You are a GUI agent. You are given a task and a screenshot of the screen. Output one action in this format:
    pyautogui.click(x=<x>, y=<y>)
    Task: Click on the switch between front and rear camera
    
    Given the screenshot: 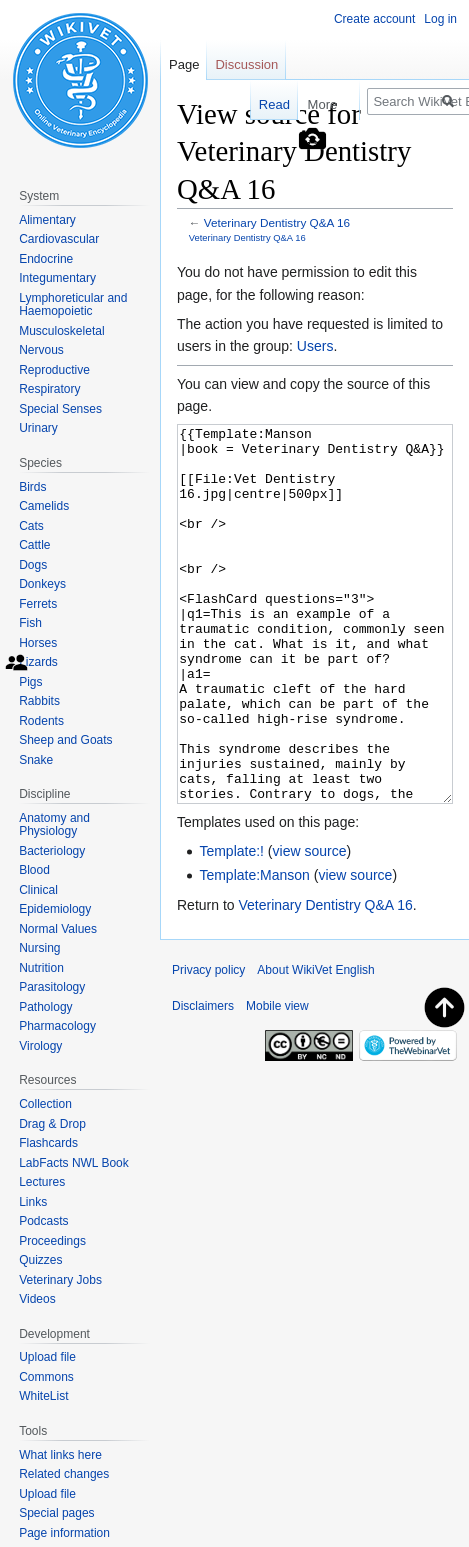 What is the action you would take?
    pyautogui.click(x=312, y=138)
    